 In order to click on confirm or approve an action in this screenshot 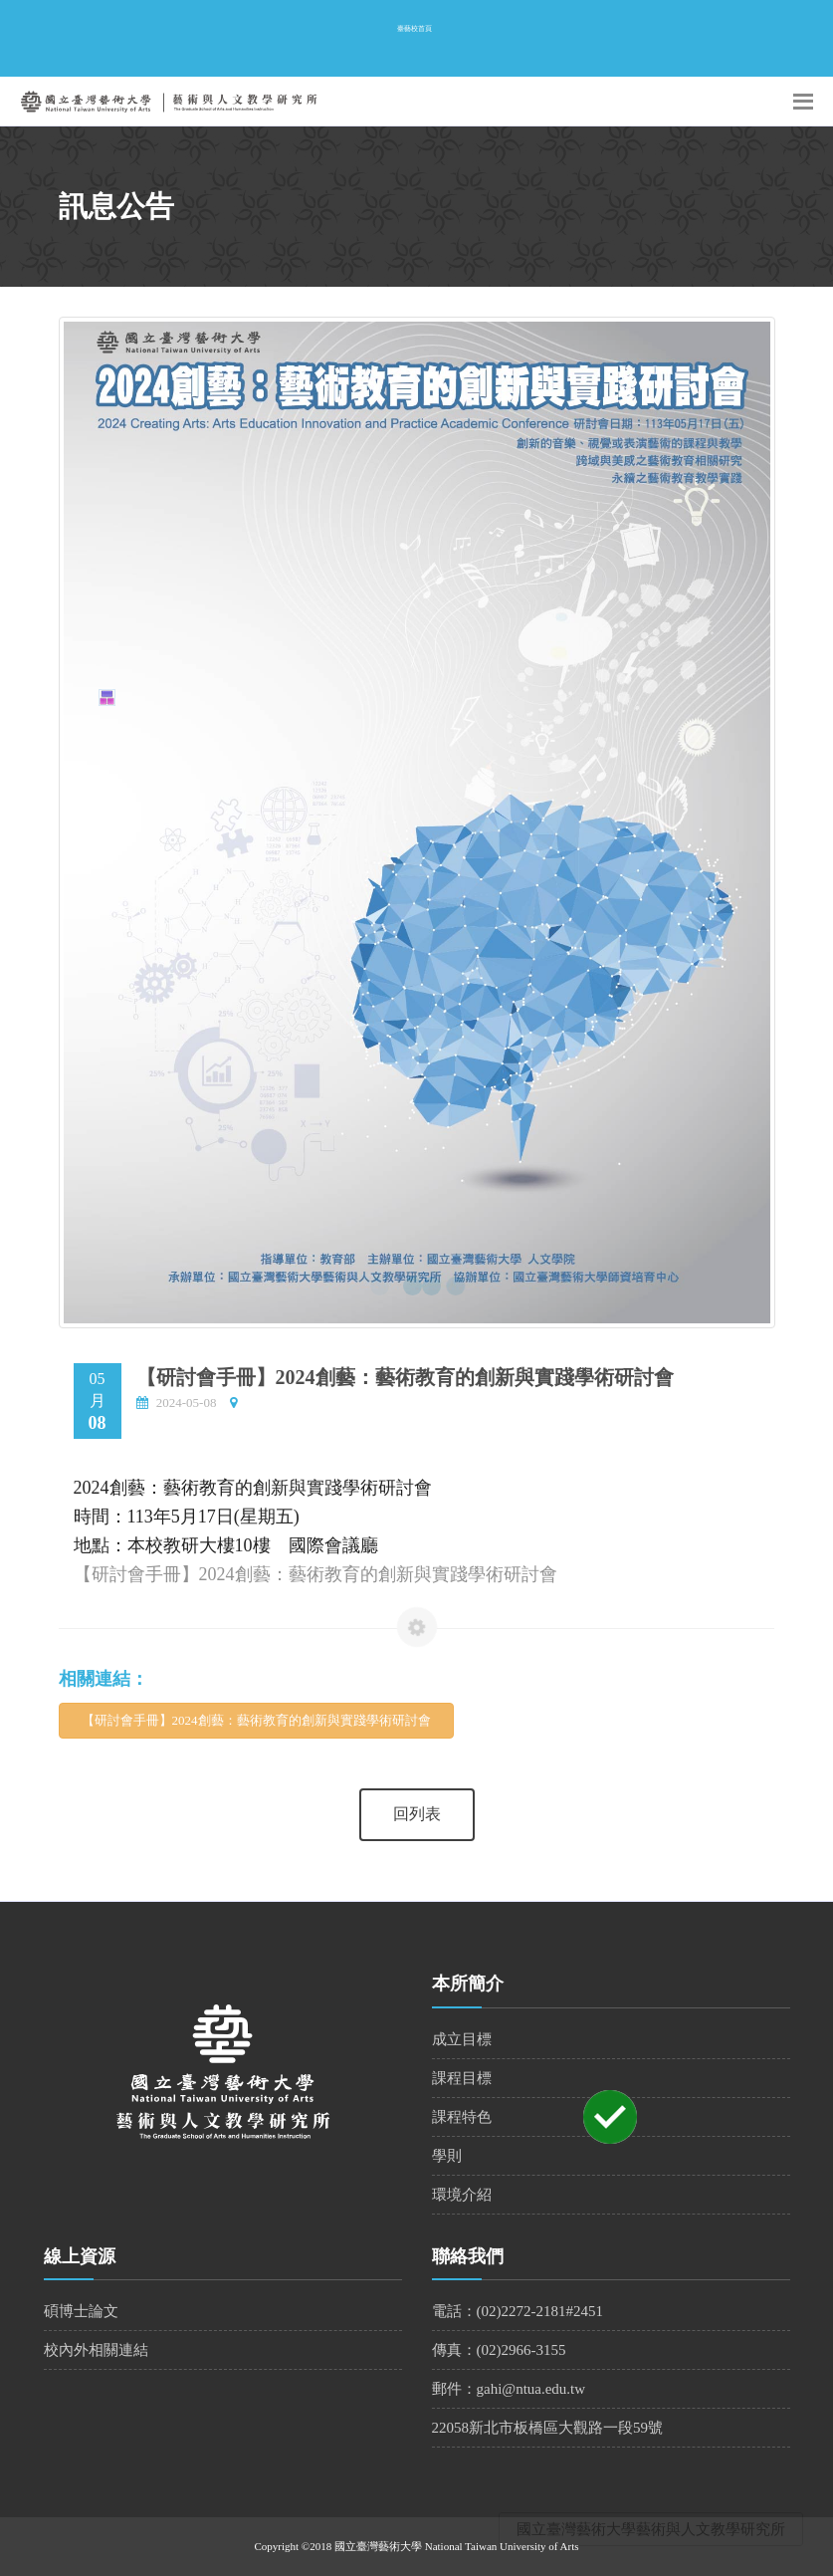, I will do `click(610, 2117)`.